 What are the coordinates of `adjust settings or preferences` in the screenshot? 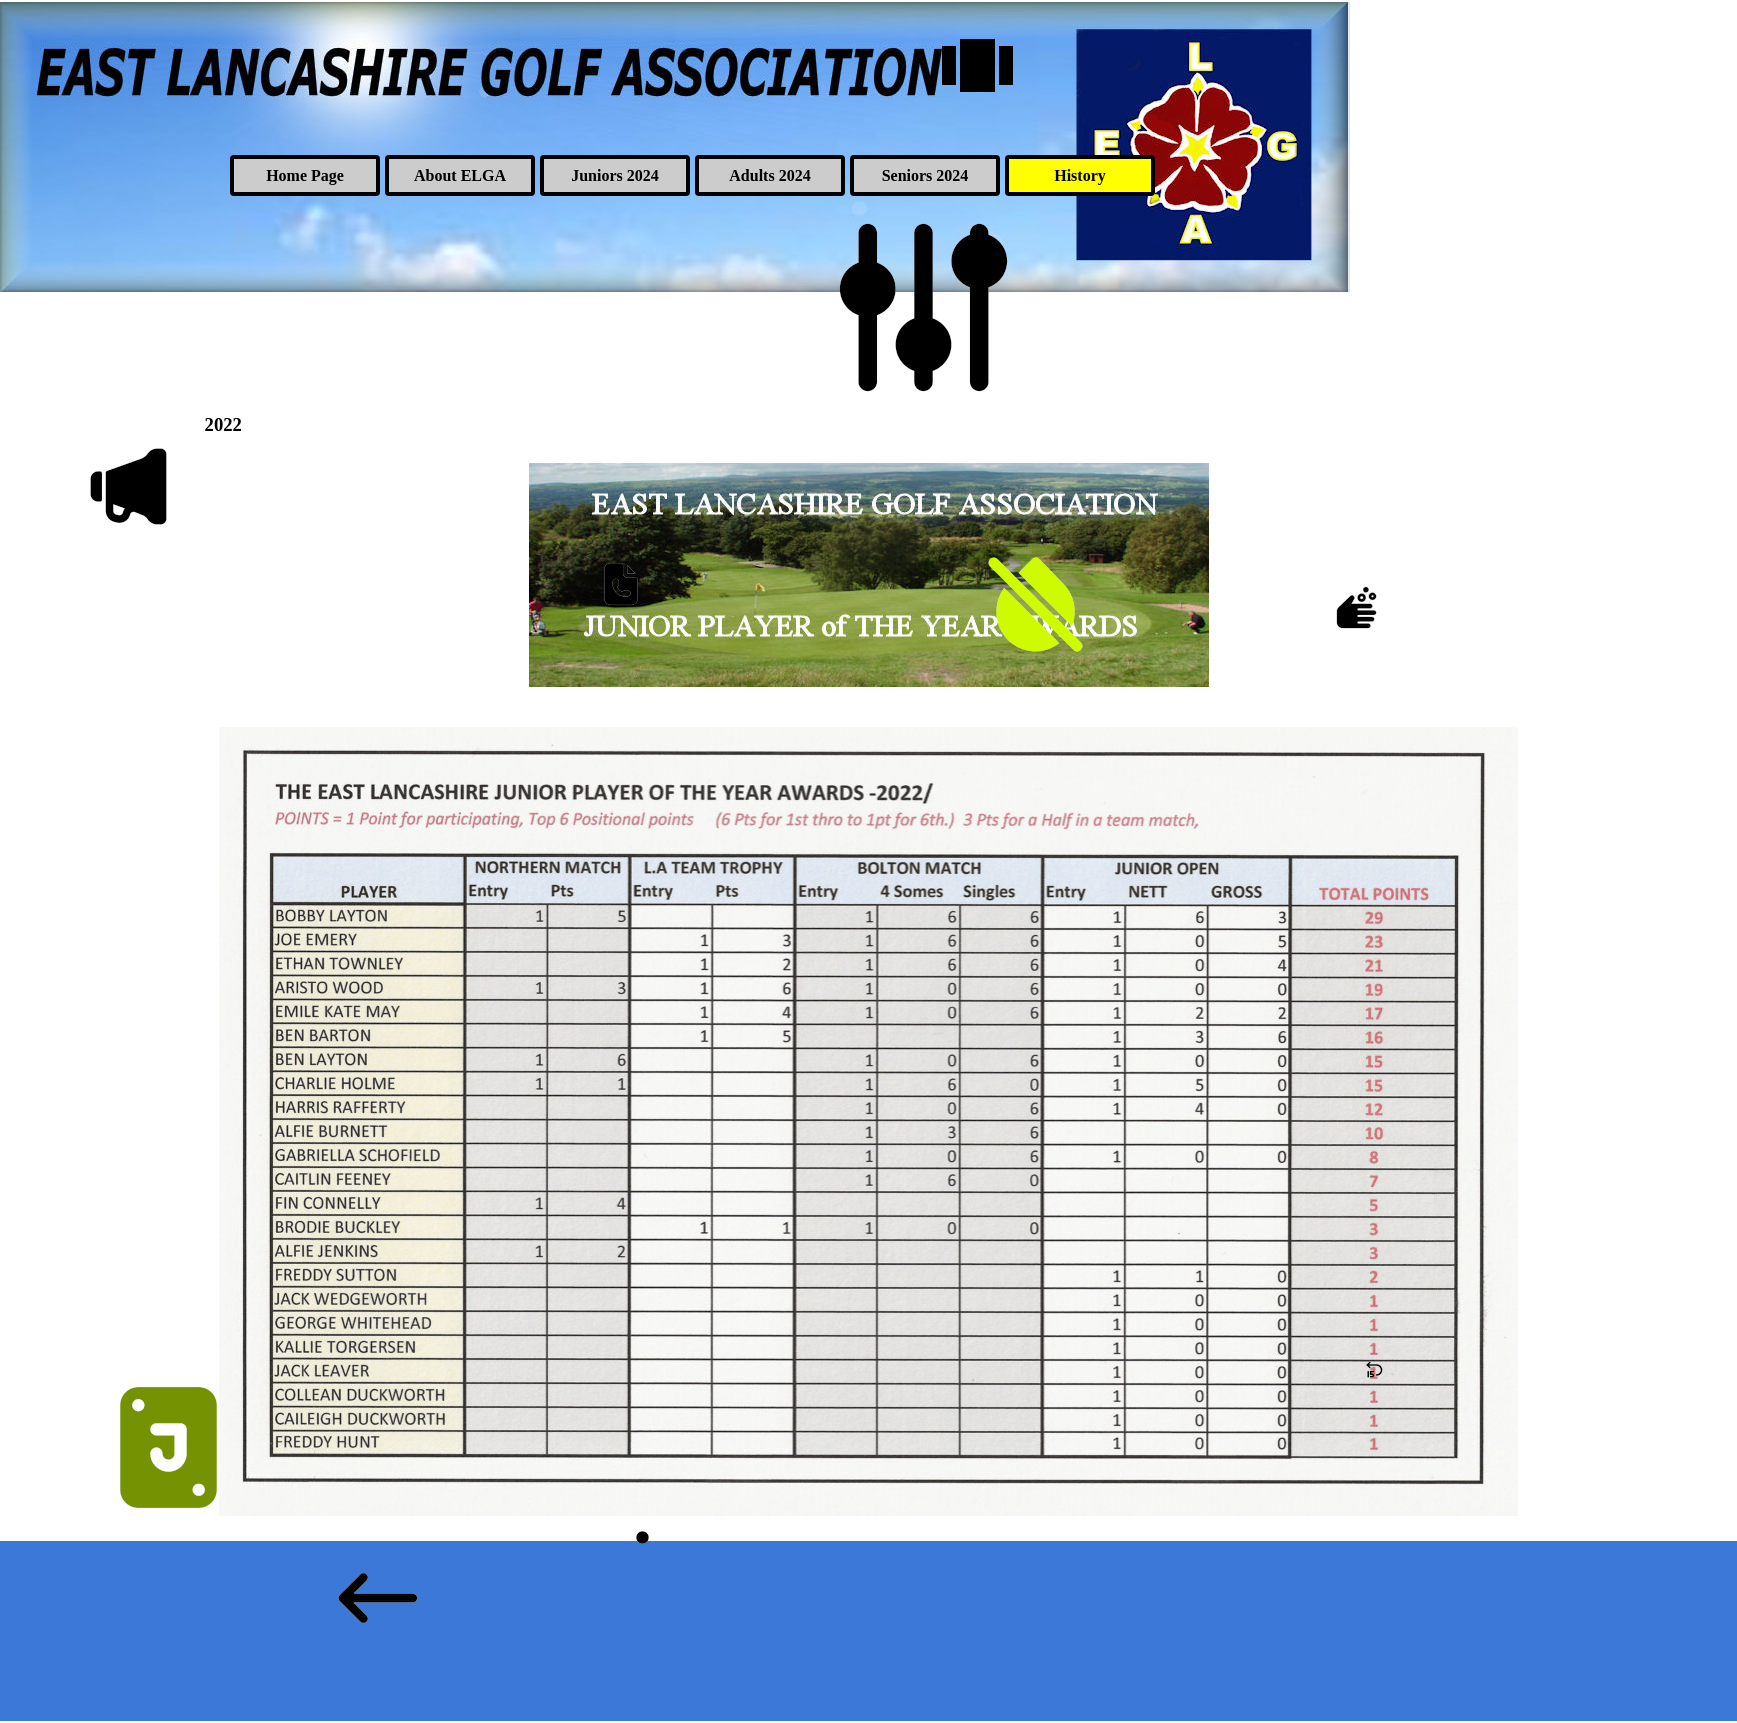 It's located at (923, 307).